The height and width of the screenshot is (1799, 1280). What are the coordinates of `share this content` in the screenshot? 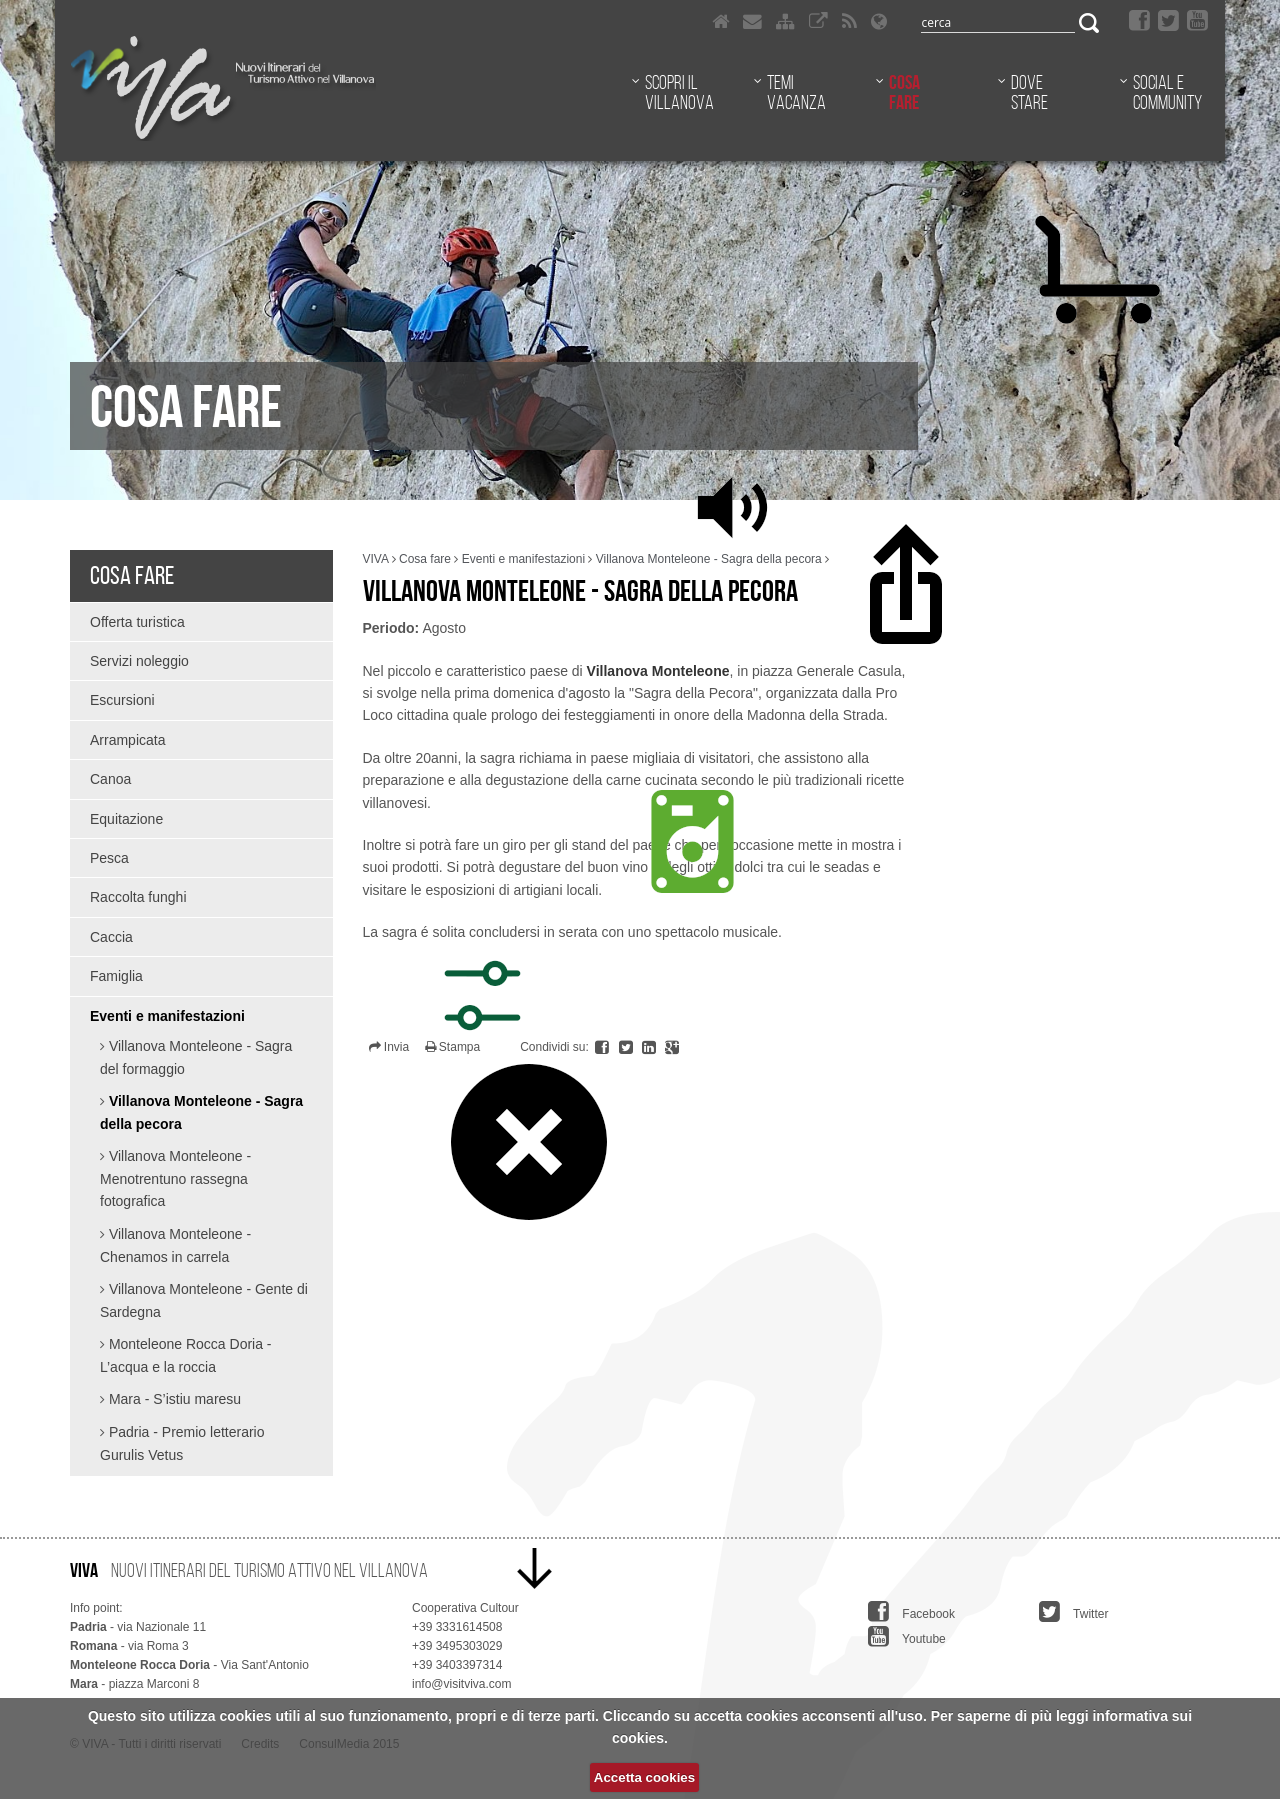 It's located at (906, 584).